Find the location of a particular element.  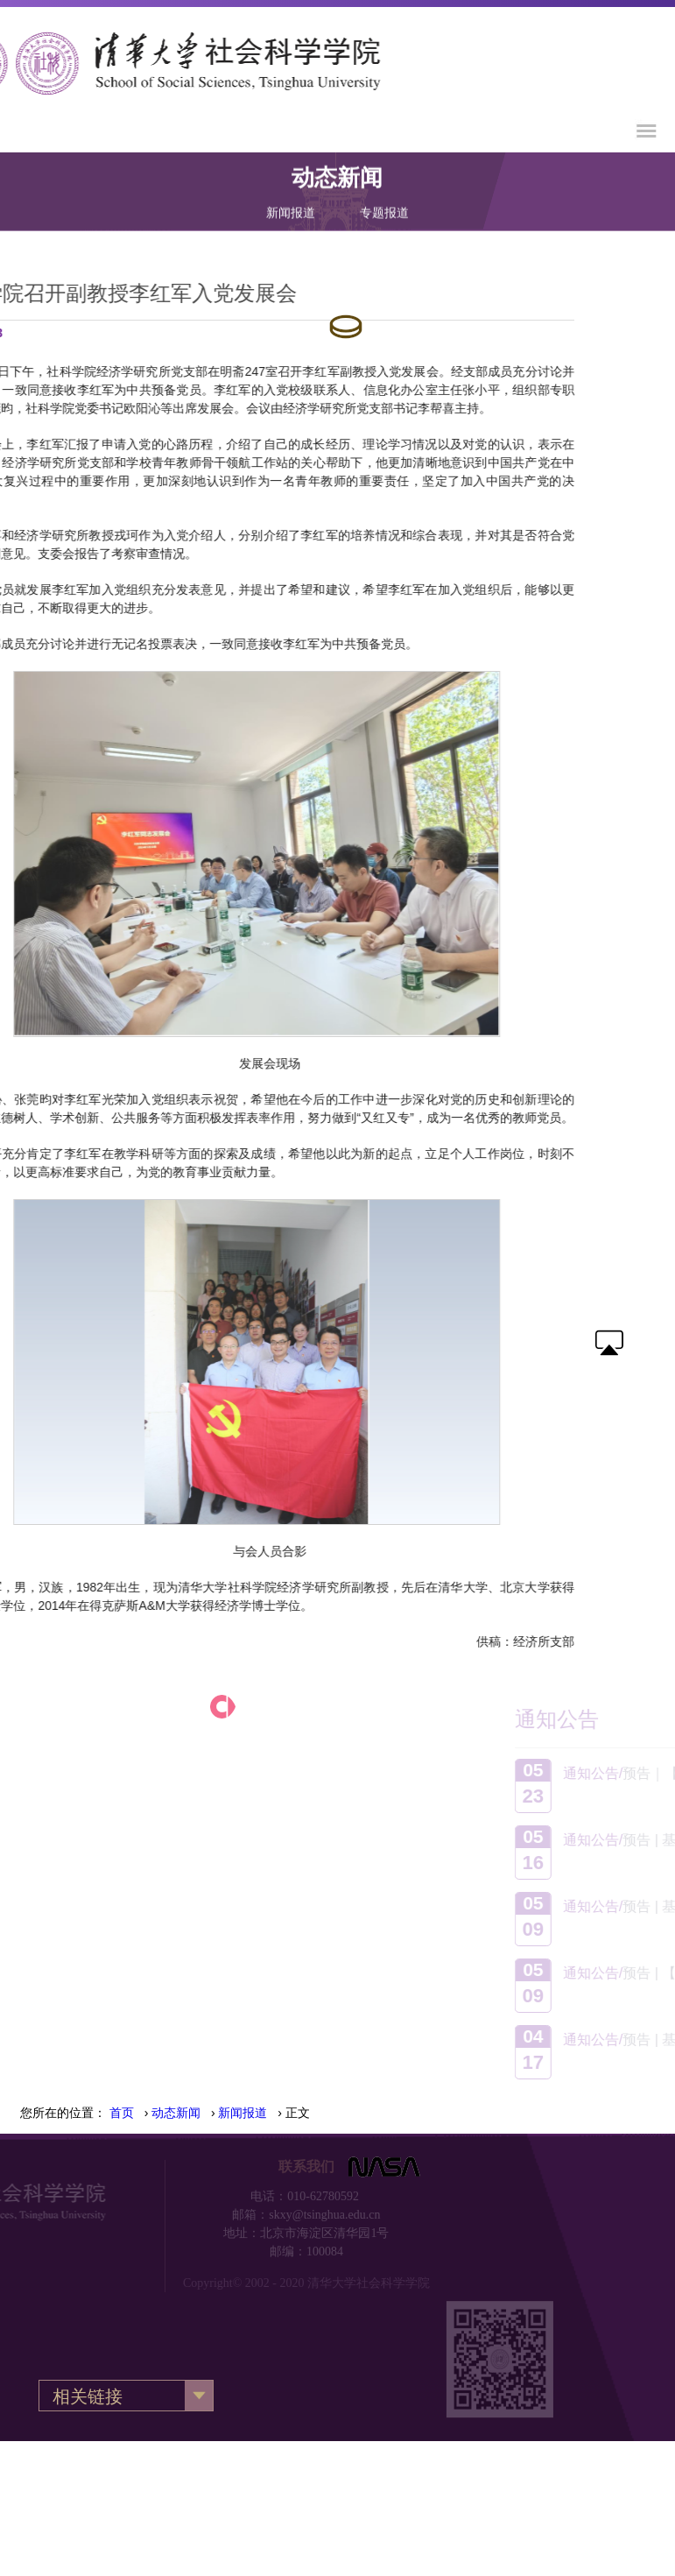

stream video content to an Apple TV or compatible device is located at coordinates (609, 1343).